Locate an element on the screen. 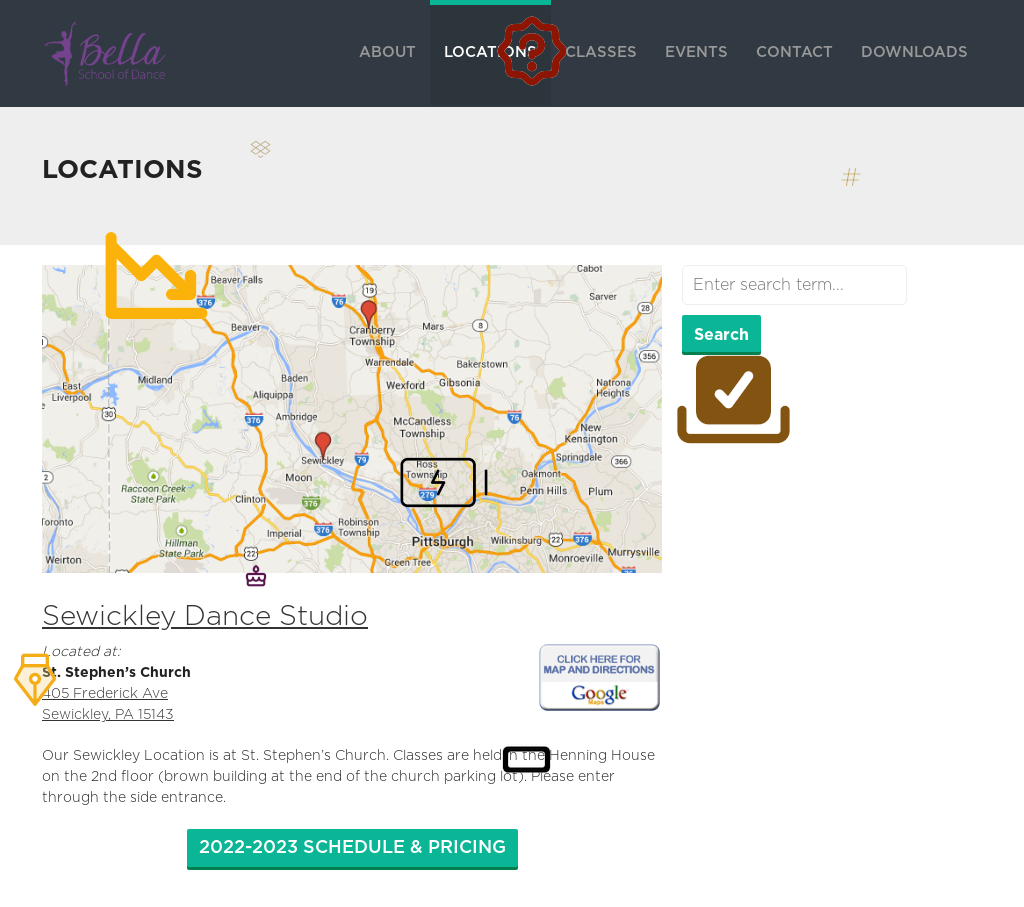 This screenshot has height=907, width=1024. access help or FAQ section is located at coordinates (532, 51).